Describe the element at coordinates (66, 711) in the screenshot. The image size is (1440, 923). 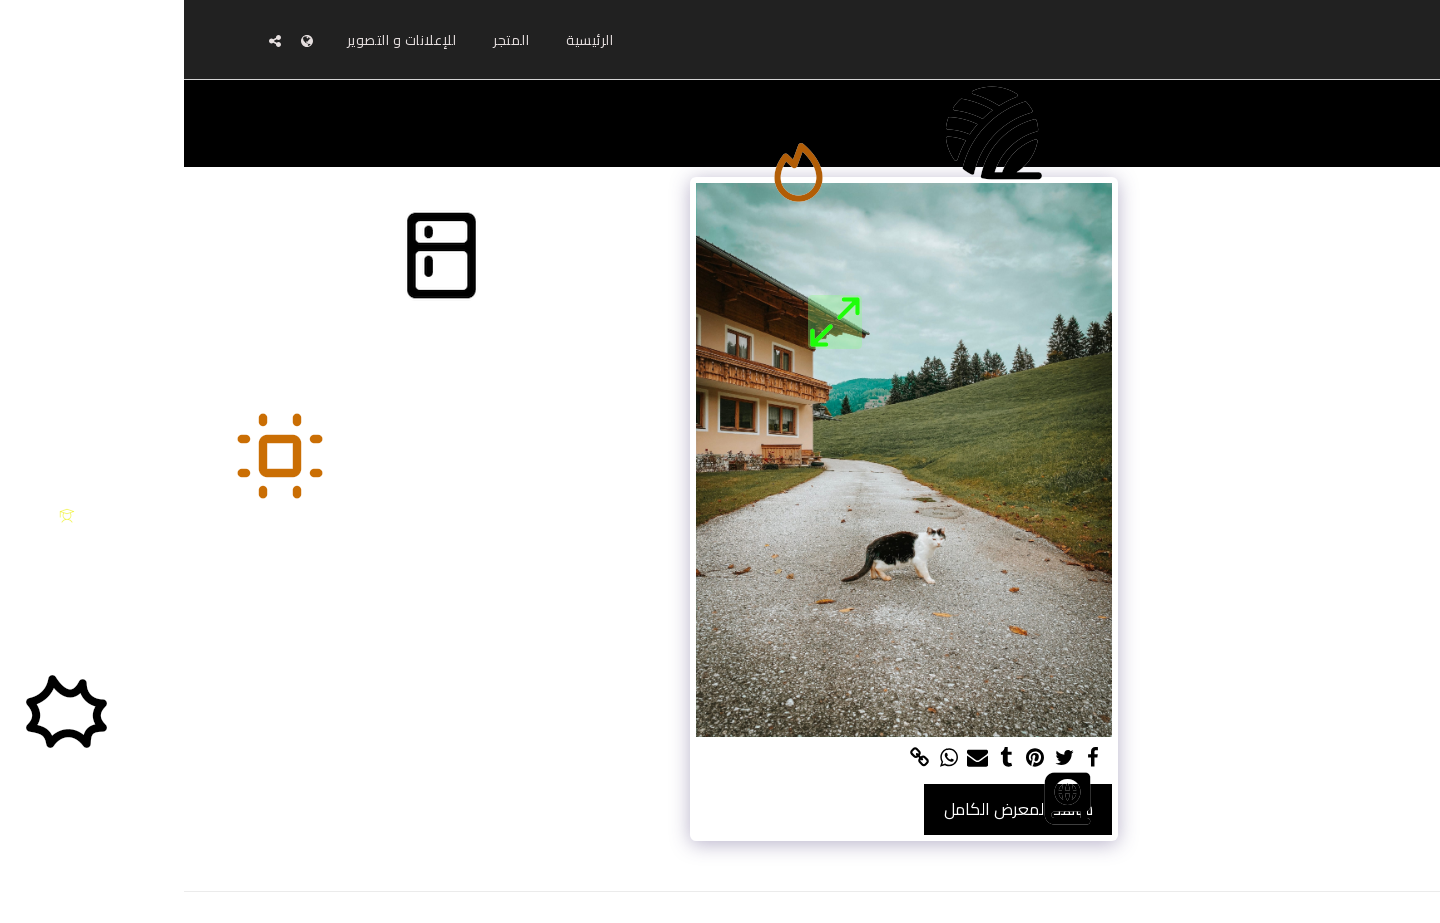
I see `indicates an explosion or impact effect` at that location.